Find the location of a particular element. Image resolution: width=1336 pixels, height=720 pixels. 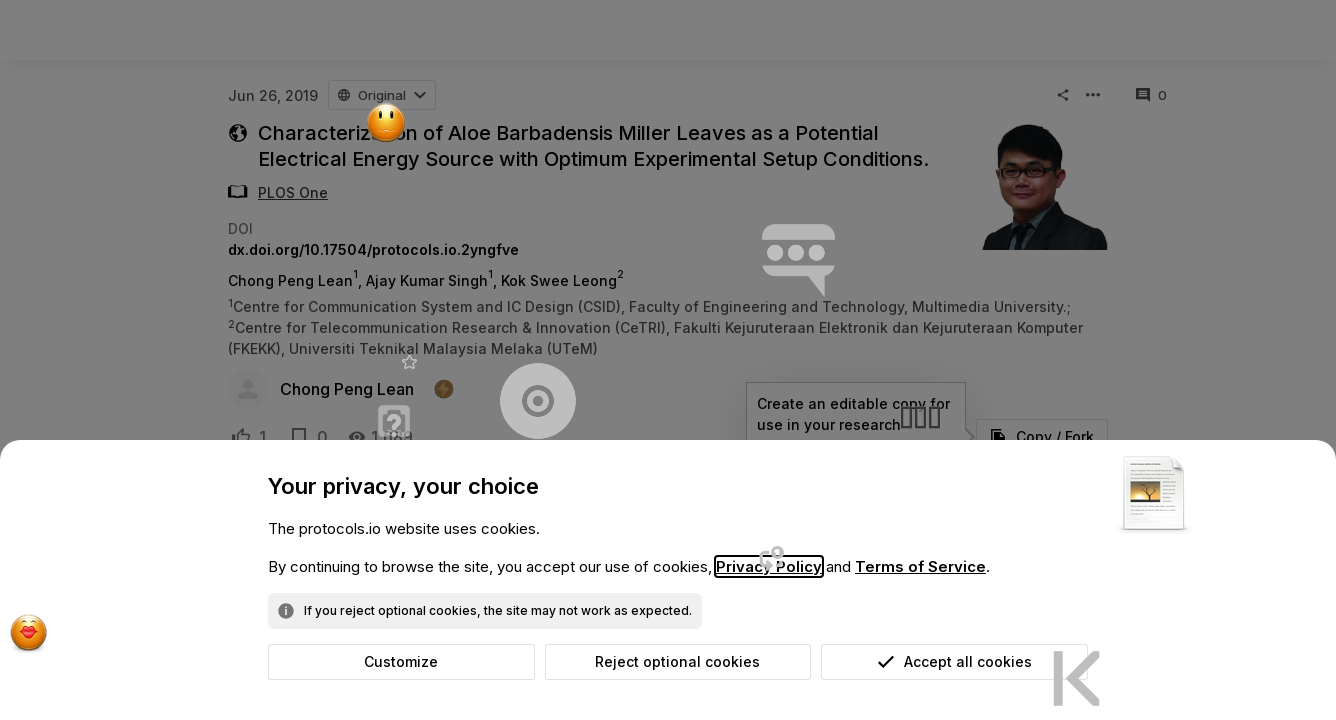

go to the first item in a list or sequence is located at coordinates (1076, 678).